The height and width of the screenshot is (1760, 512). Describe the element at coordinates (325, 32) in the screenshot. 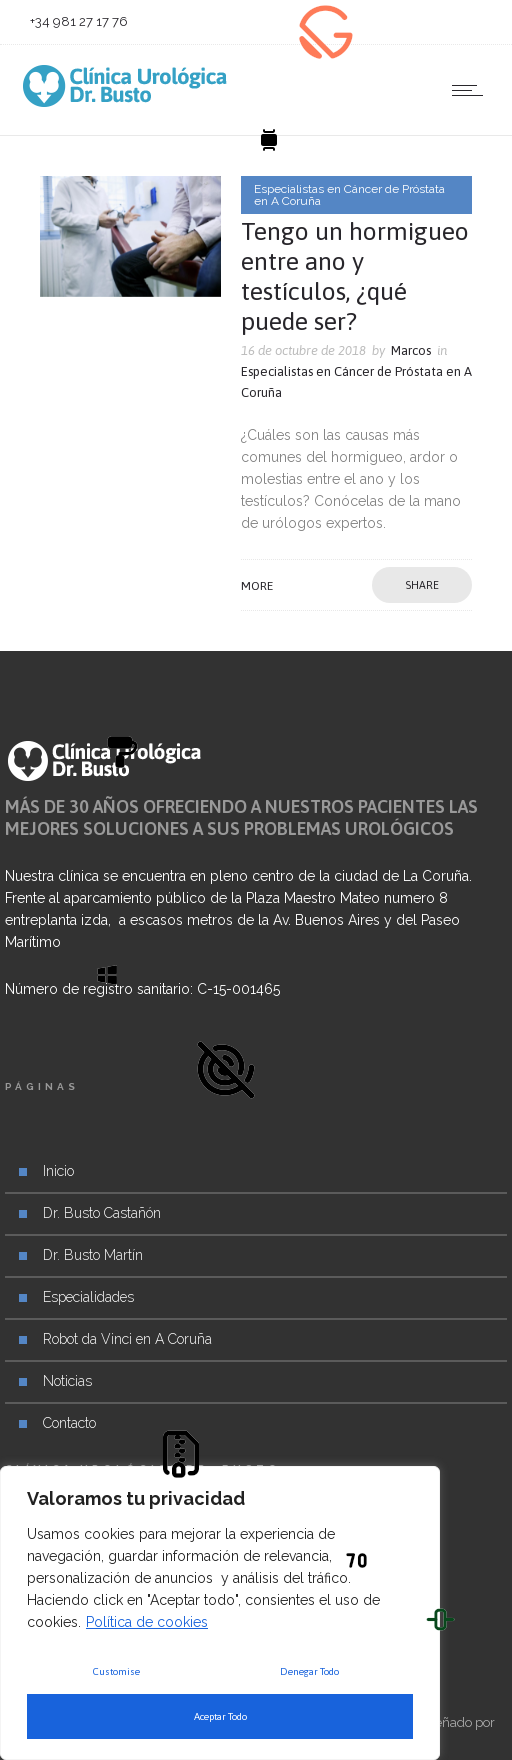

I see `Gatsby framework logo` at that location.